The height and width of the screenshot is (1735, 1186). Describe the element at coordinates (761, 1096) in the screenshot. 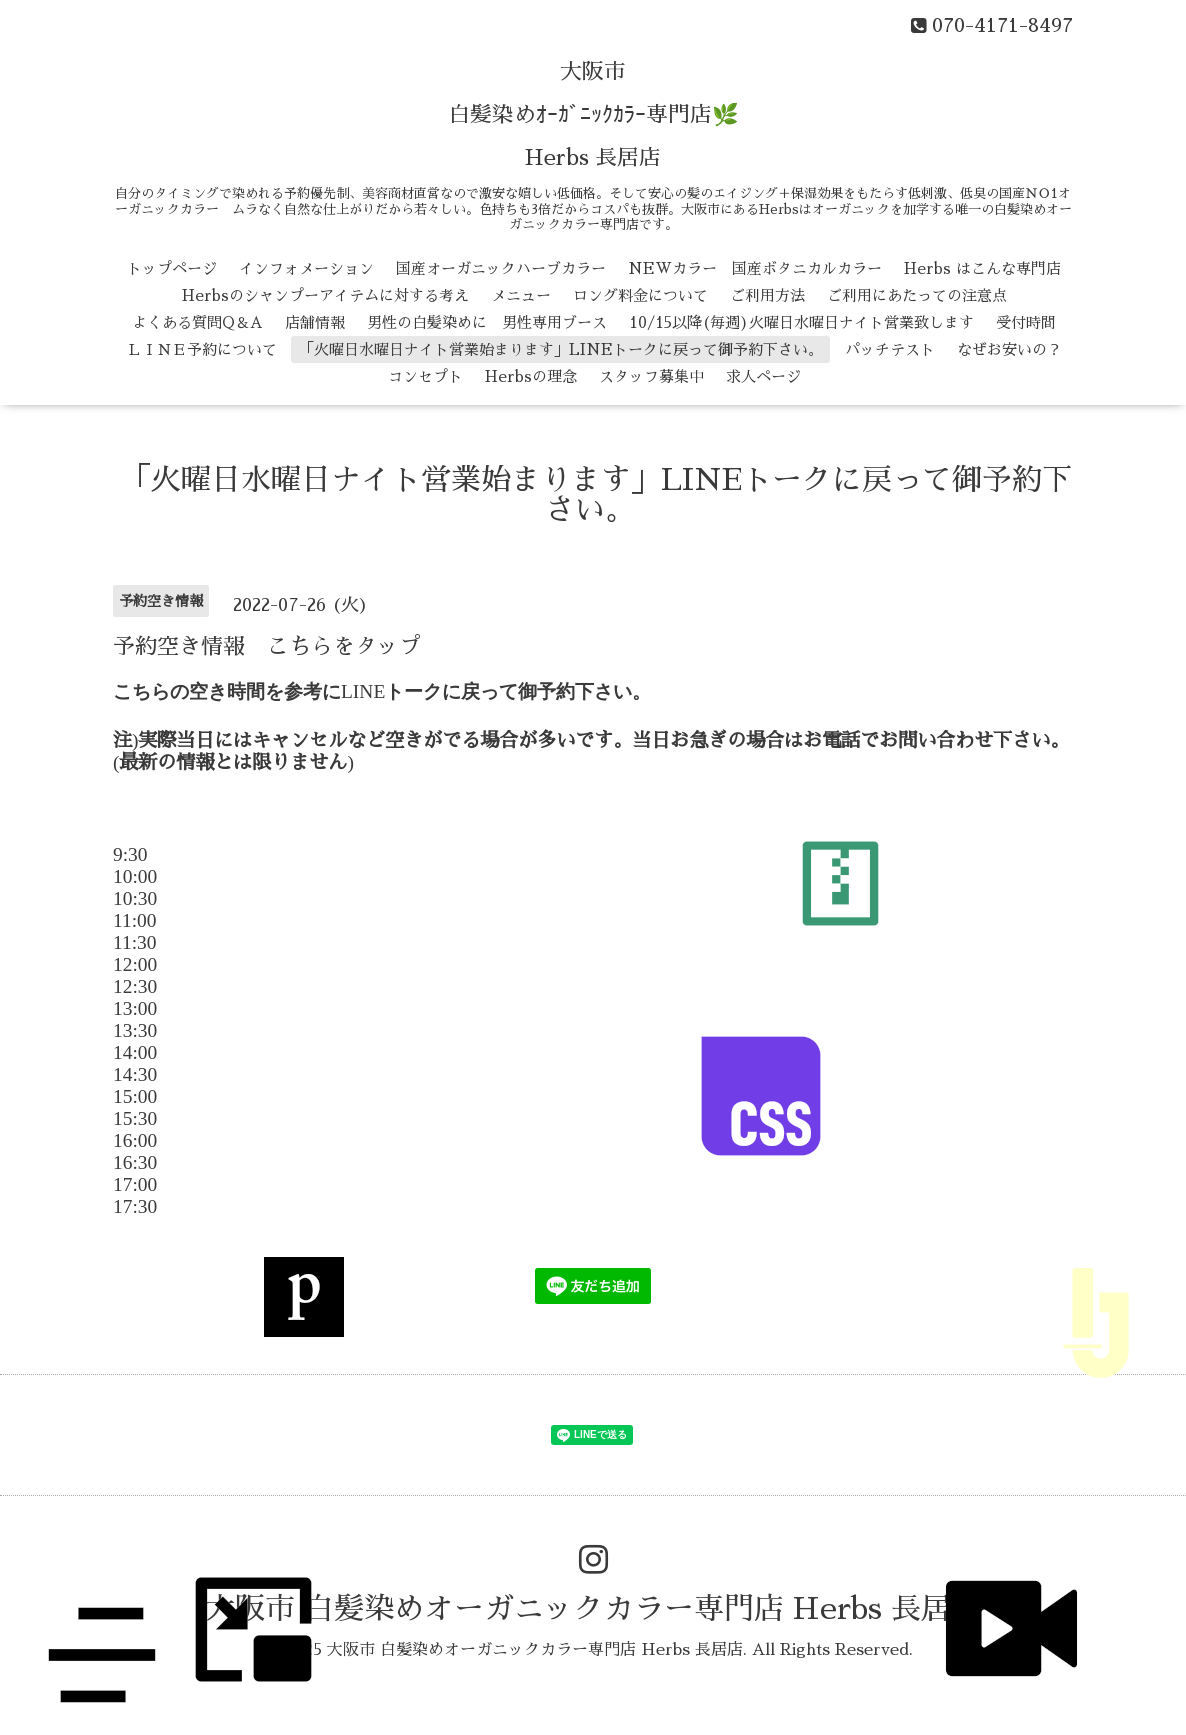

I see `CSS programming language logo` at that location.